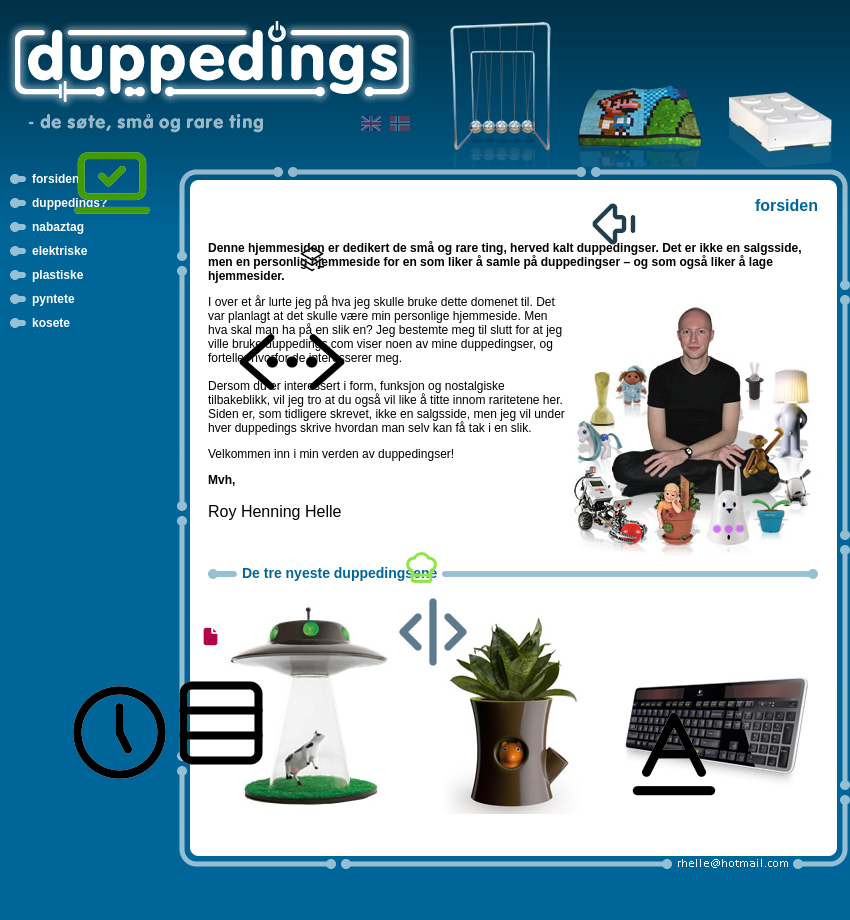  I want to click on switch to list view, so click(221, 723).